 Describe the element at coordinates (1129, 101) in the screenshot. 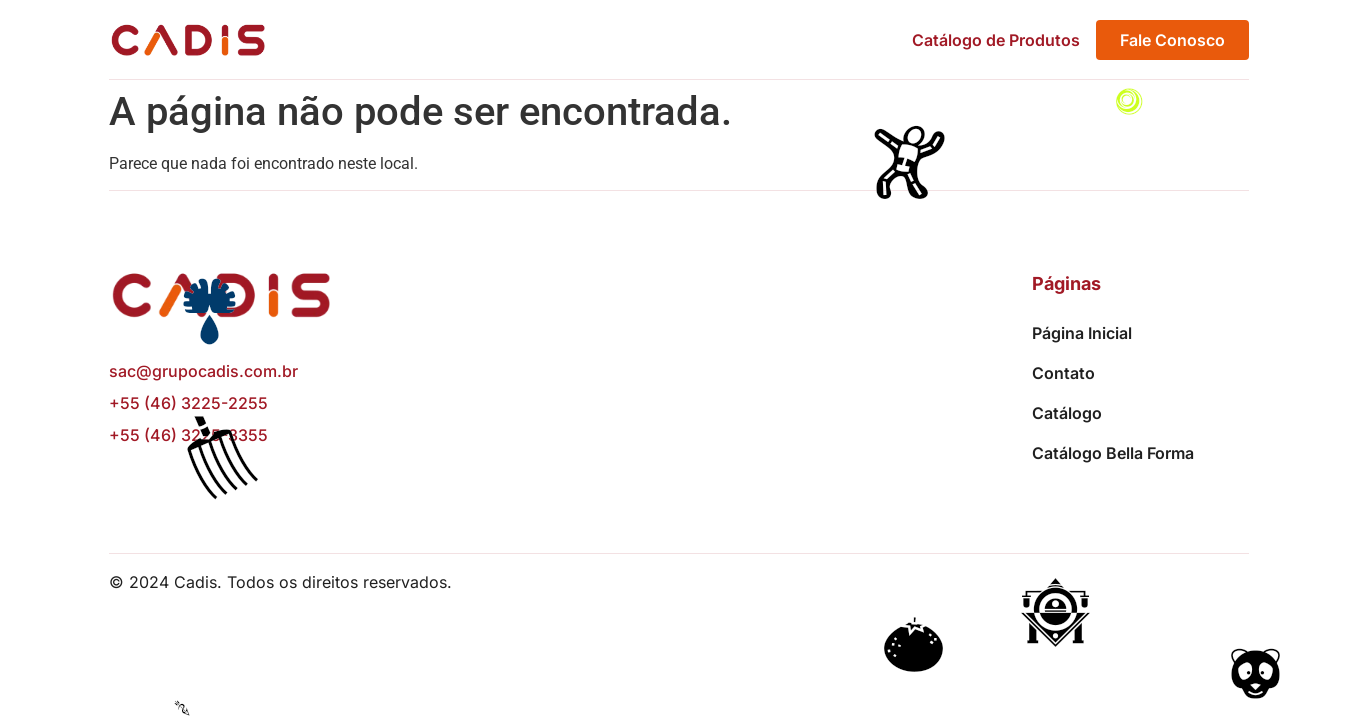

I see `indicates loading or processing state` at that location.